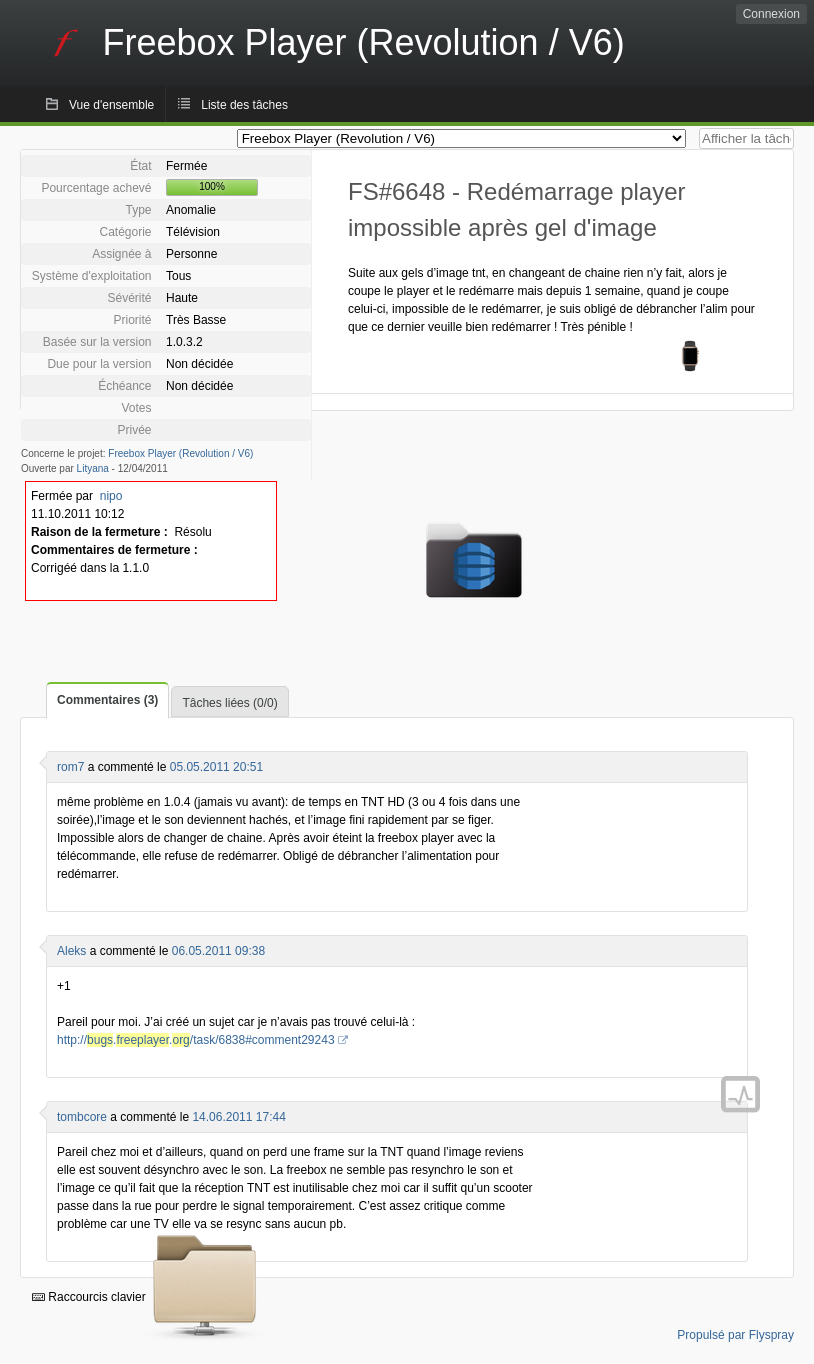 The width and height of the screenshot is (814, 1364). Describe the element at coordinates (740, 1095) in the screenshot. I see `open system monitor to view resource usage` at that location.